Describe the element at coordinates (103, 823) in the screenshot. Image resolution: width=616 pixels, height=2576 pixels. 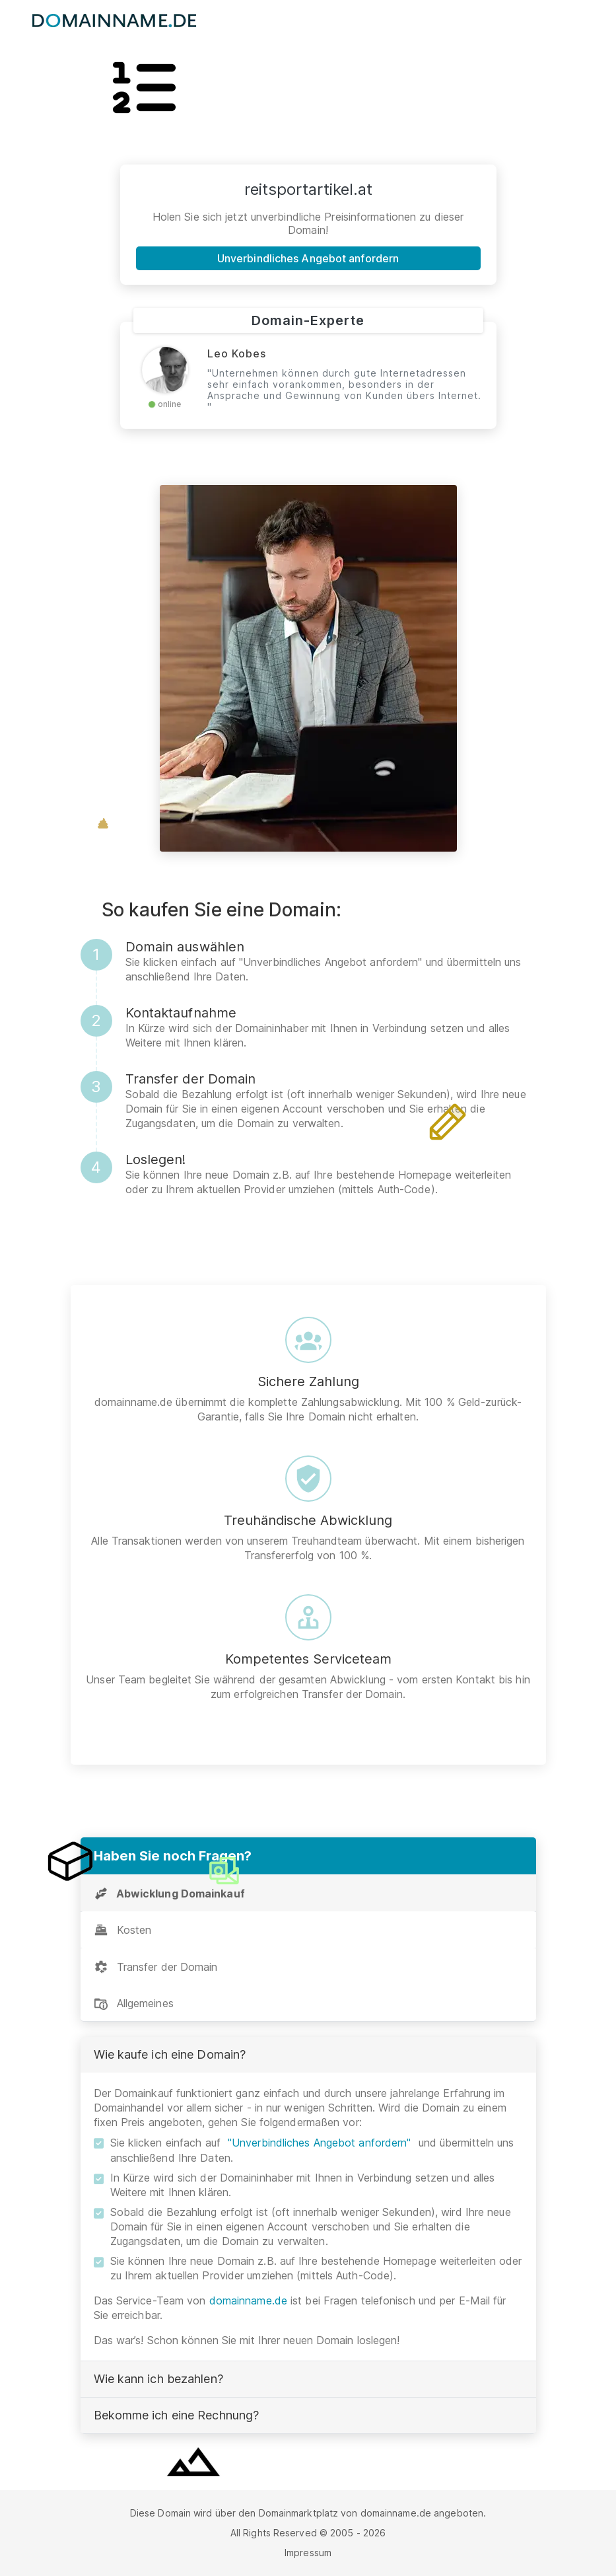
I see `add a poop emoji reaction to a message` at that location.